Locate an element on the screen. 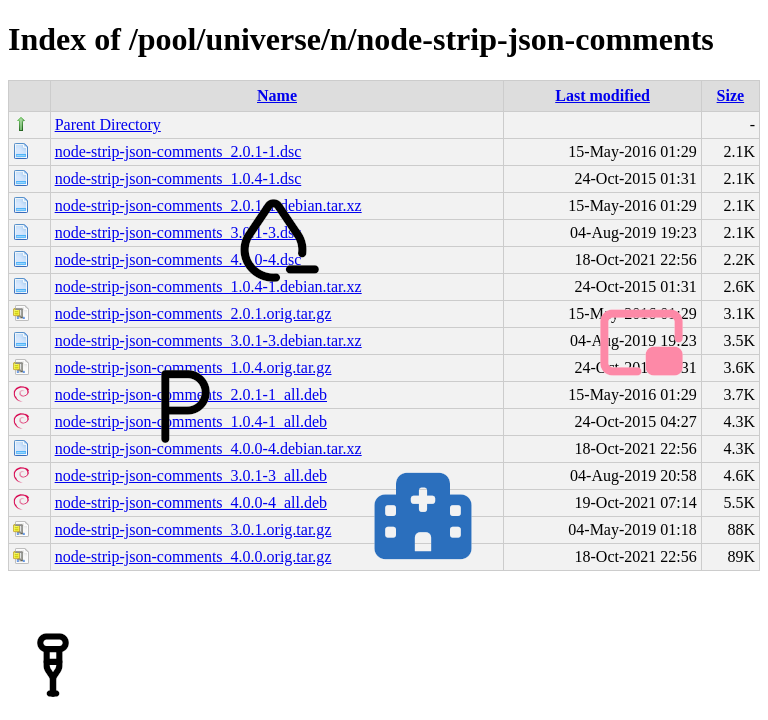 The width and height of the screenshot is (768, 720). indicates parking availability or location is located at coordinates (185, 406).